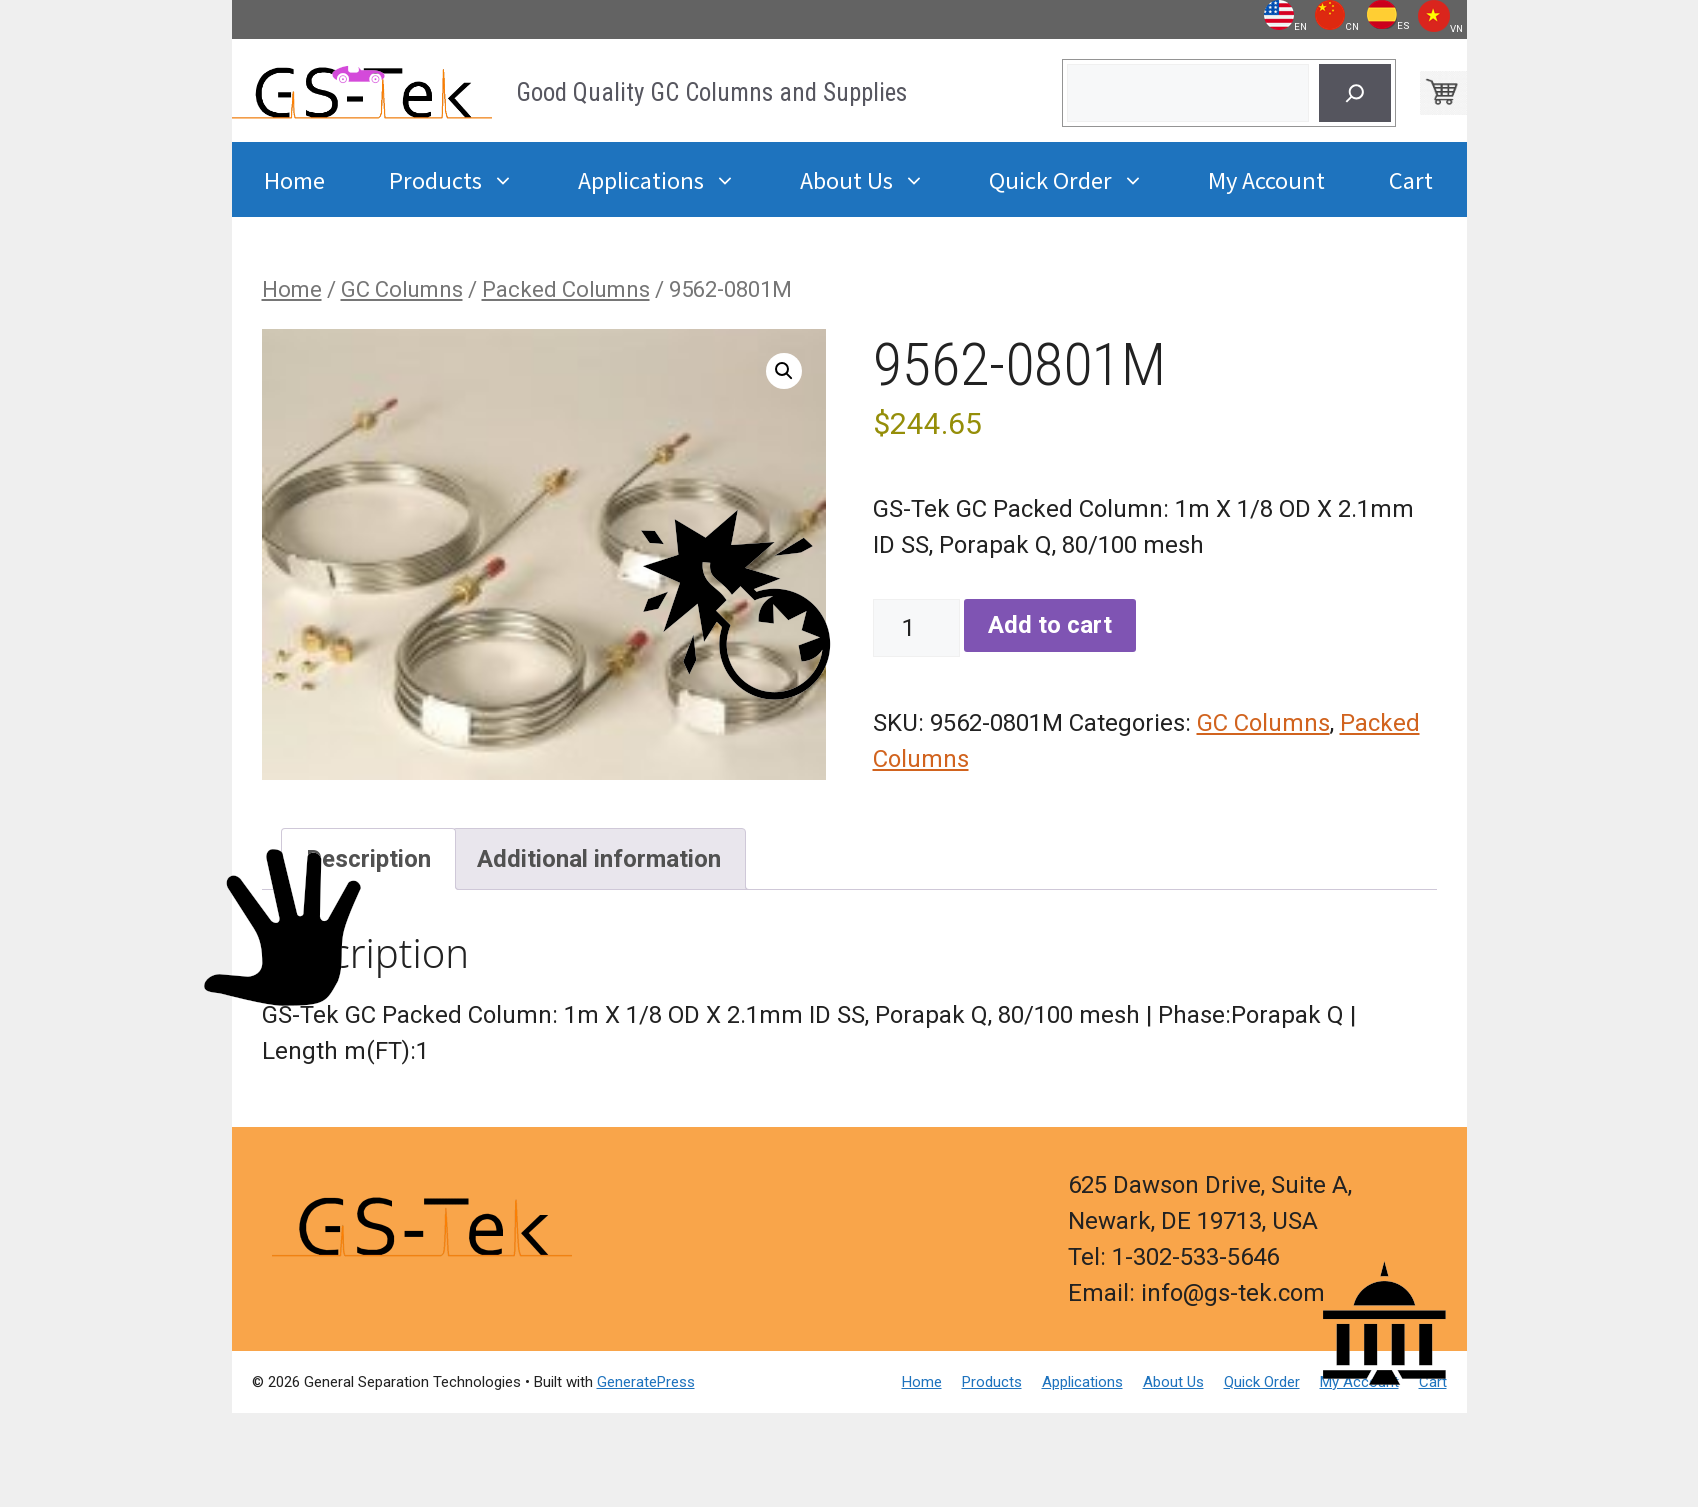 The width and height of the screenshot is (1698, 1507). What do you see at coordinates (736, 604) in the screenshot?
I see `detonate or trigger an explosion effect` at bounding box center [736, 604].